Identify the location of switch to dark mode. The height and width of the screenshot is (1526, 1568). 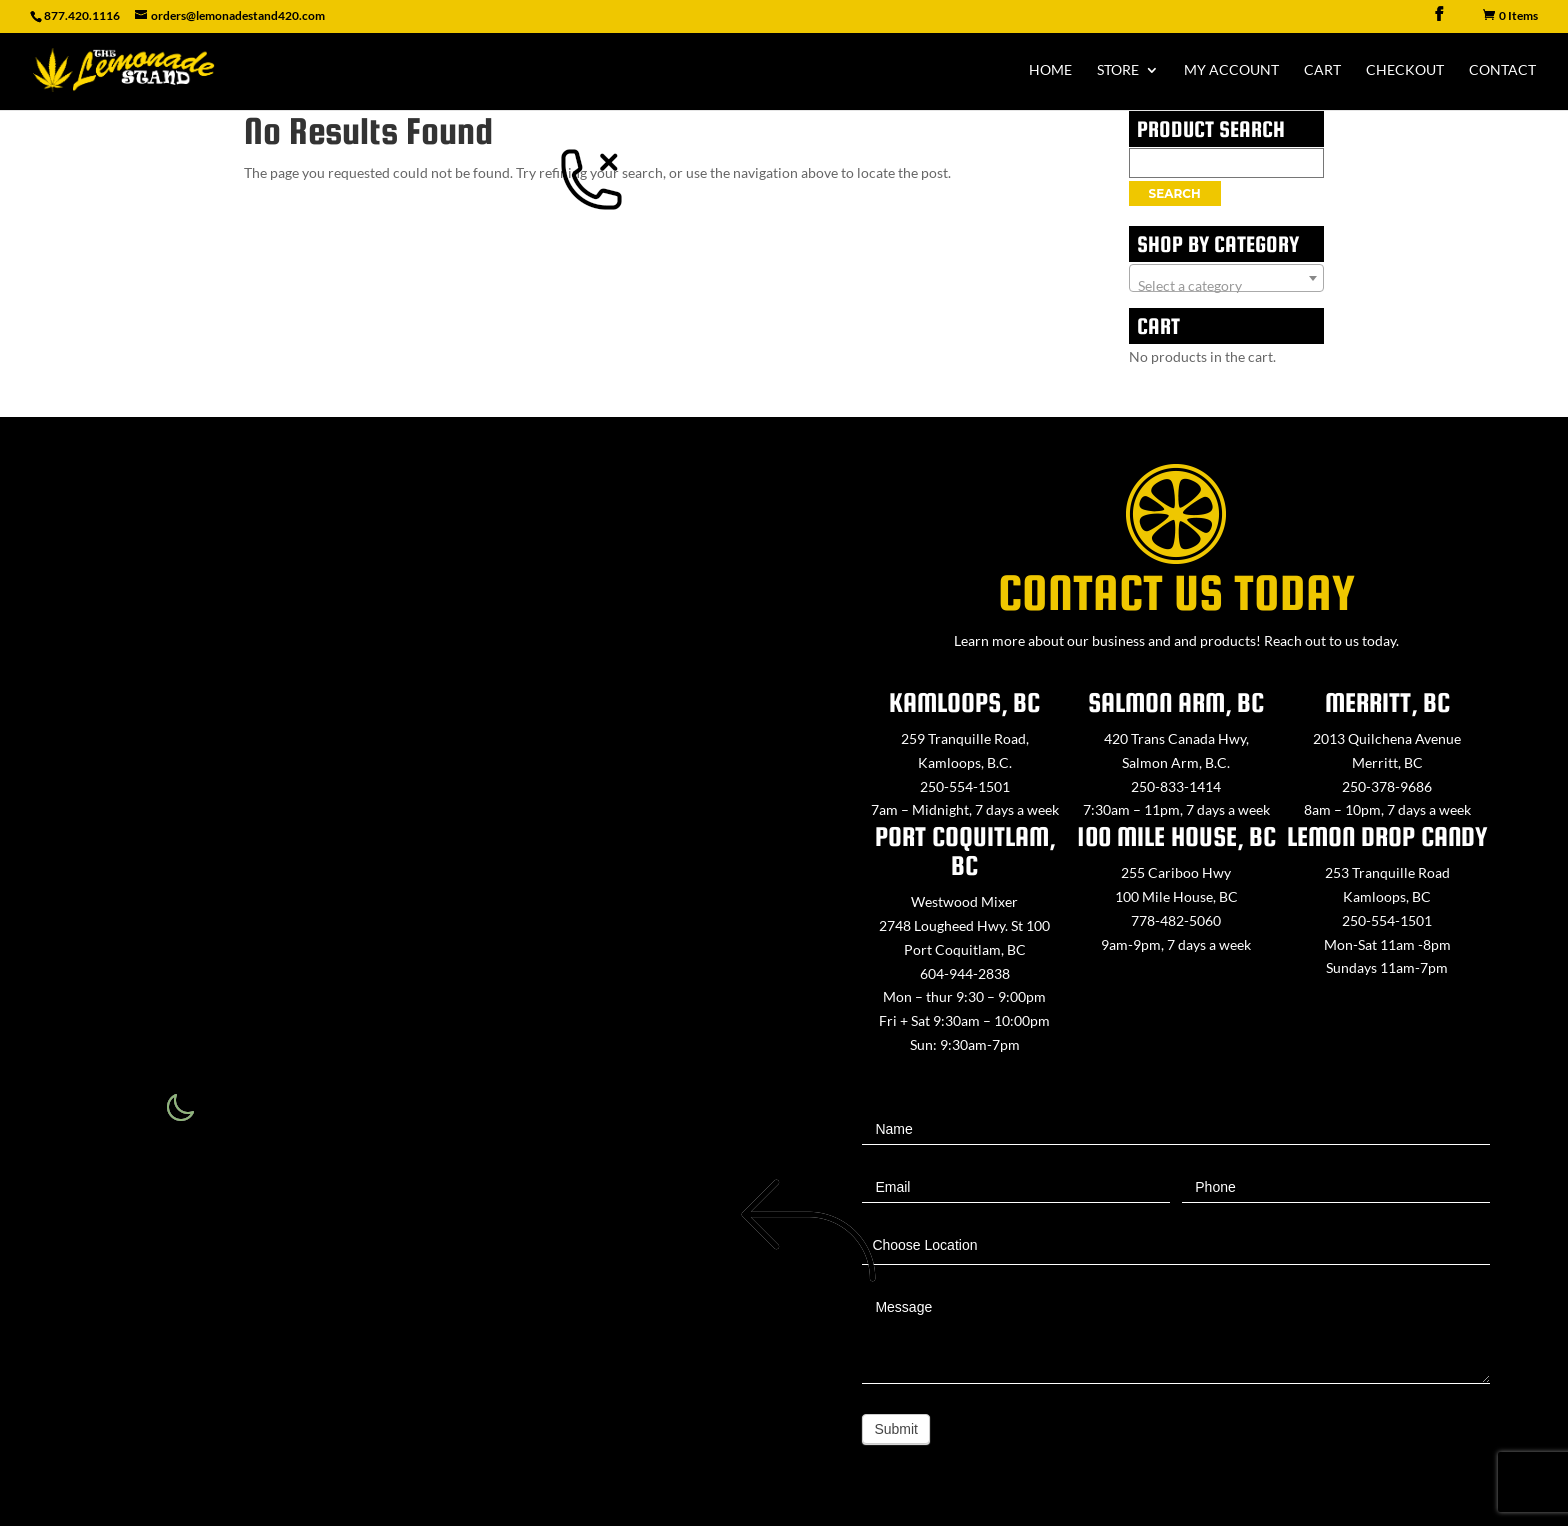
(180, 1108).